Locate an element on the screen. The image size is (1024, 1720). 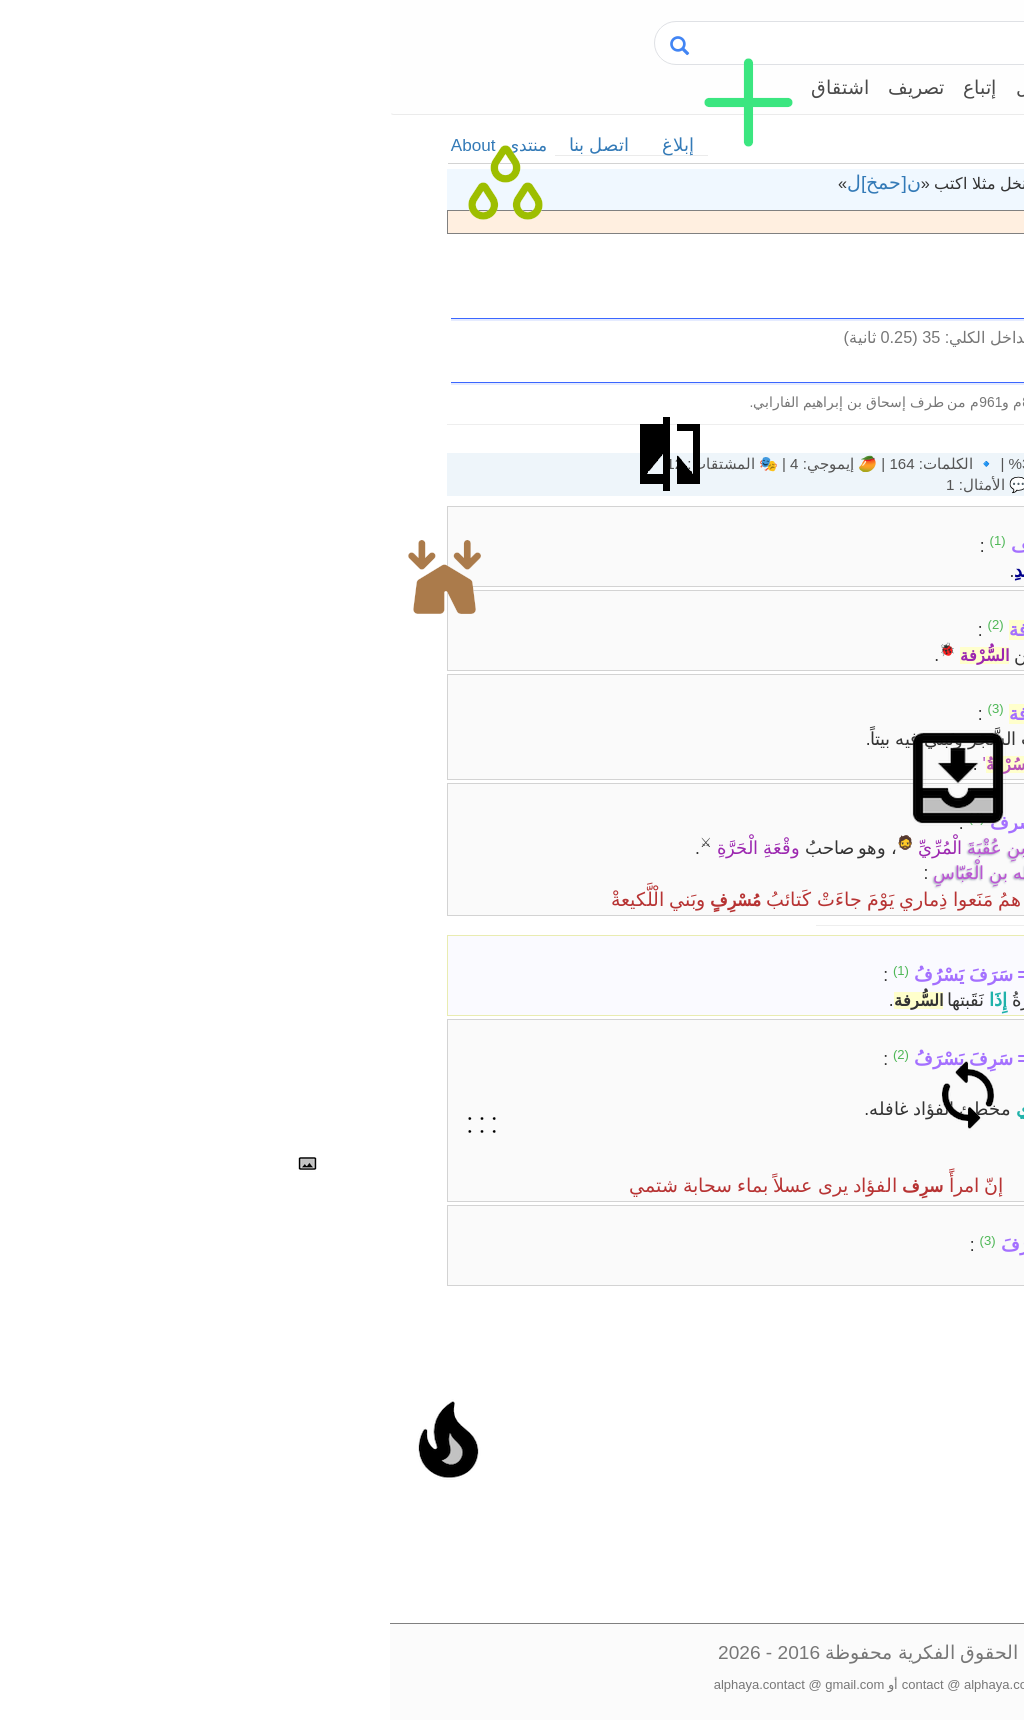
compare two images side by side is located at coordinates (670, 454).